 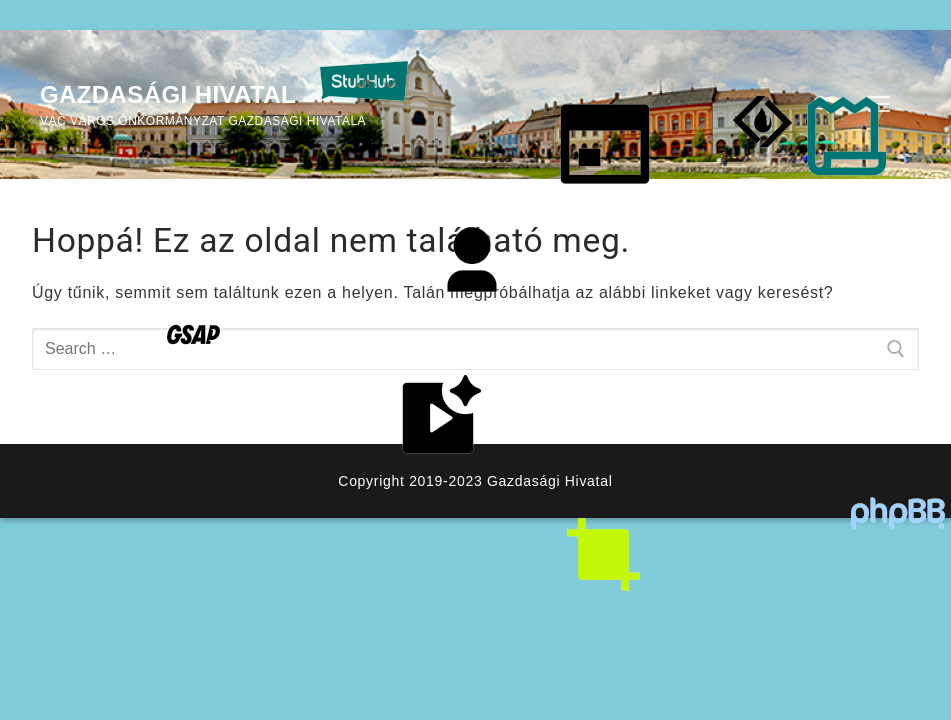 I want to click on crop an image or photo, so click(x=603, y=554).